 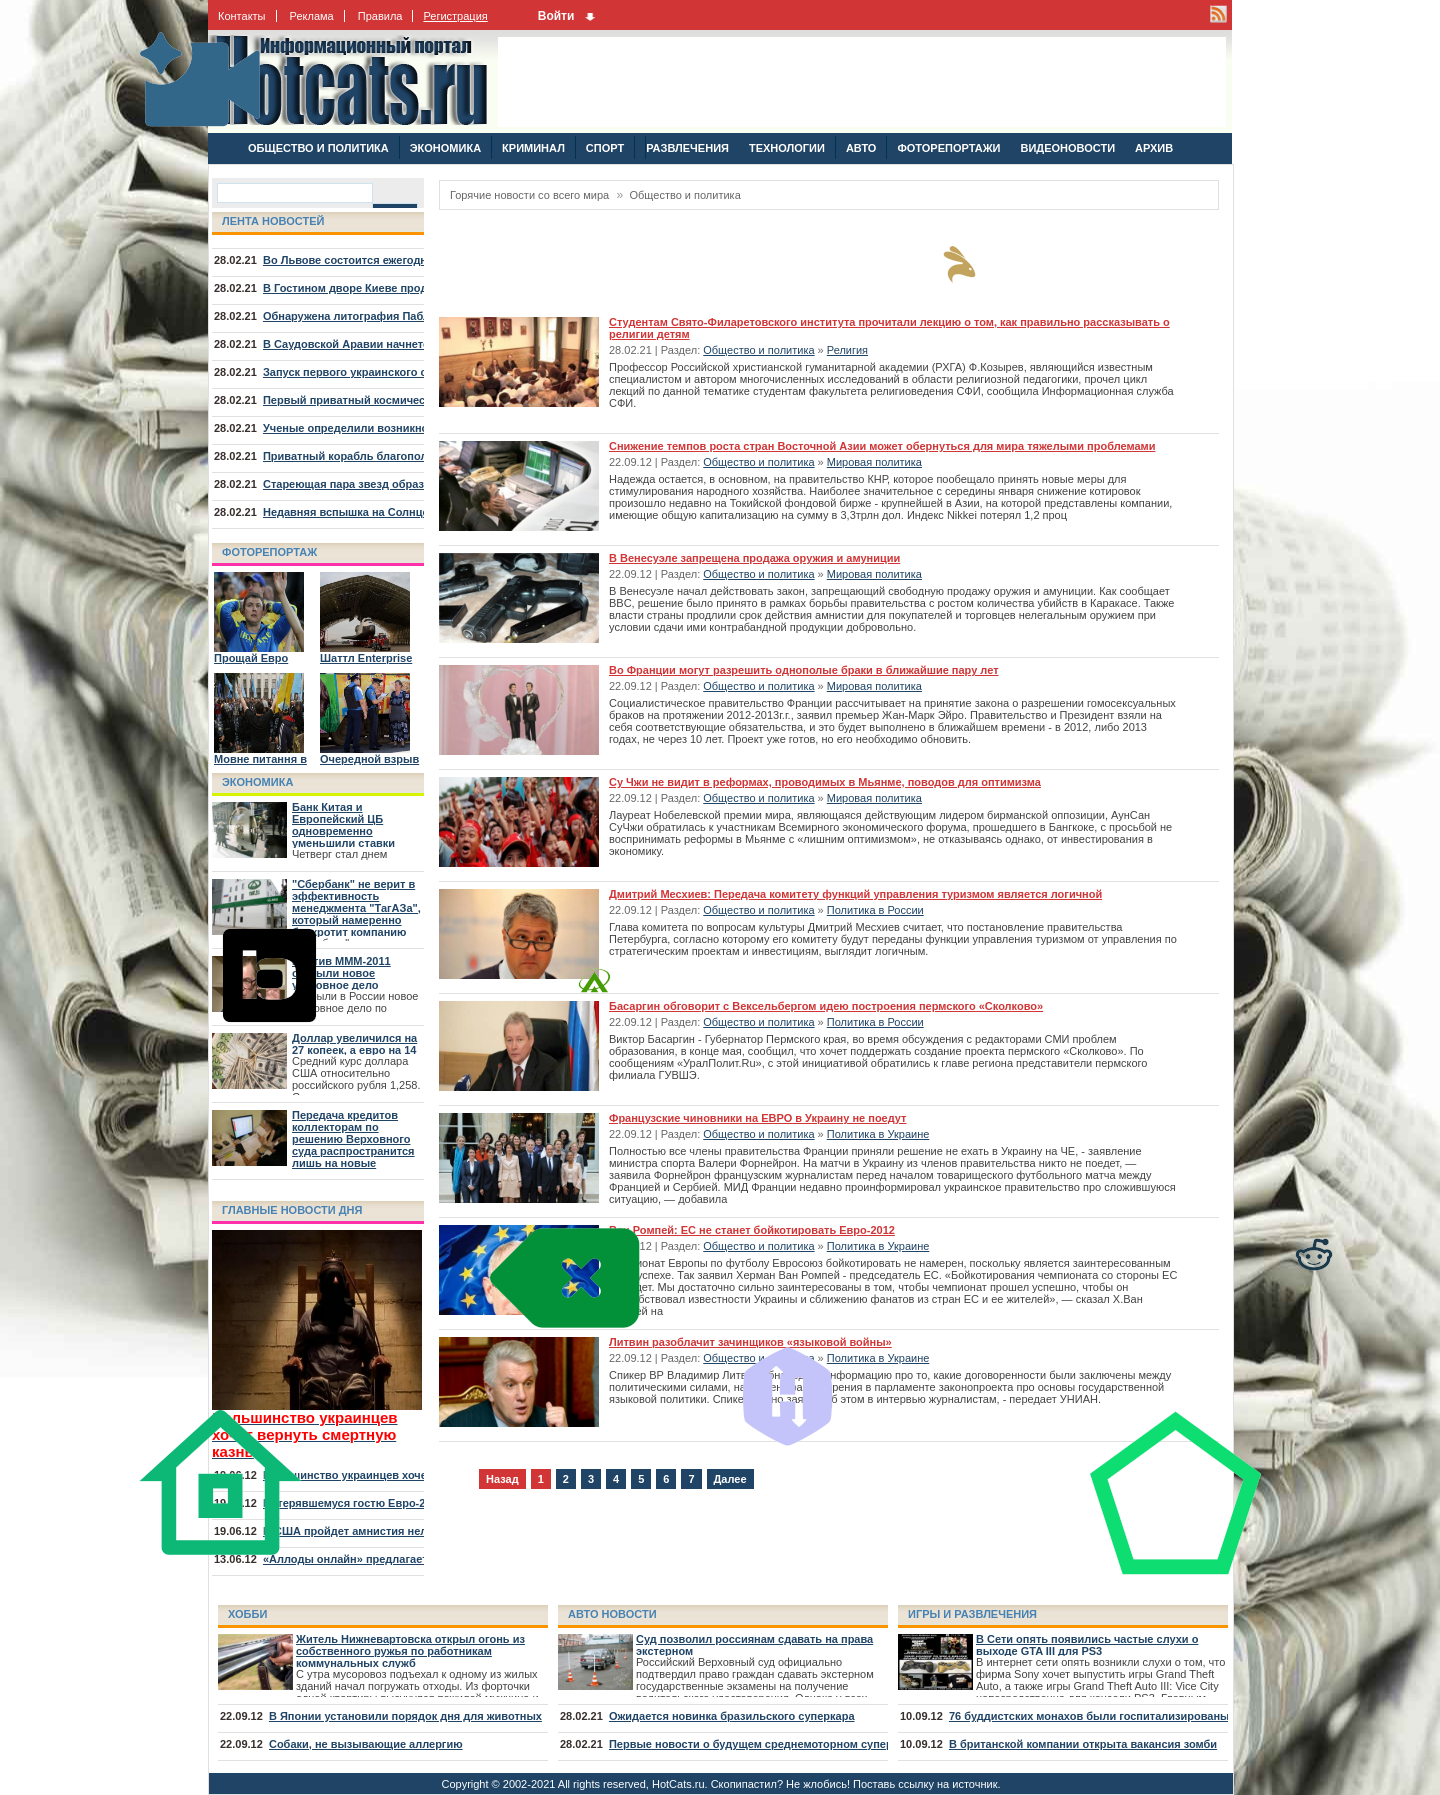 I want to click on asymmetrik company logo, so click(x=593, y=980).